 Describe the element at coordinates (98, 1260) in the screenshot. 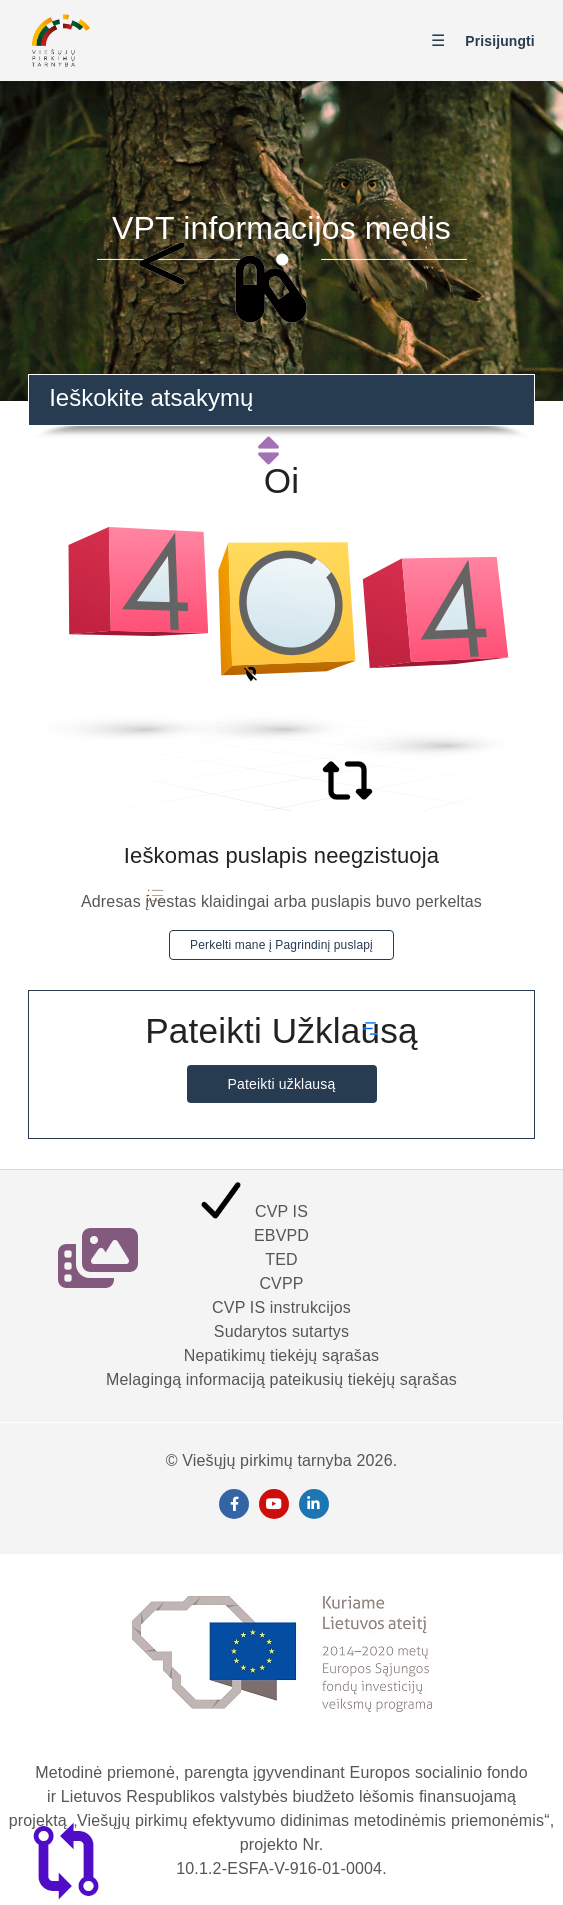

I see `access photo and video gallery` at that location.